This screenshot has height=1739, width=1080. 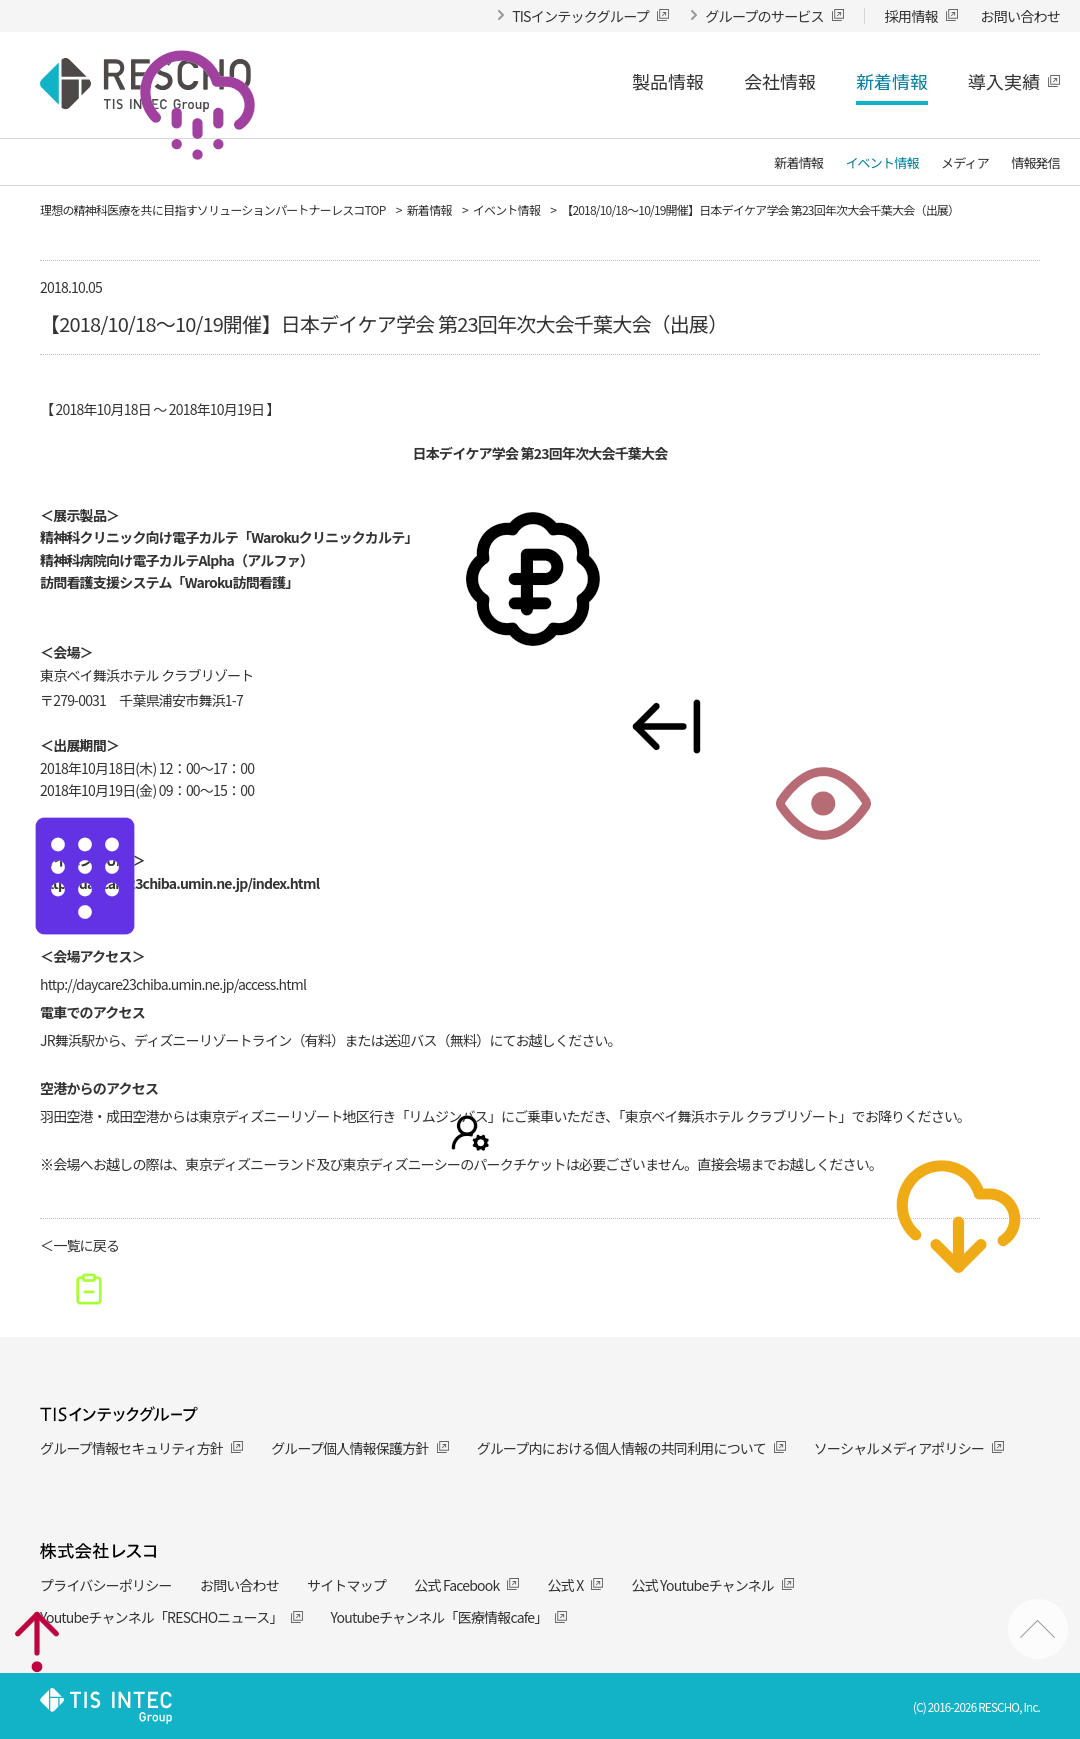 What do you see at coordinates (197, 102) in the screenshot?
I see `indicates hail weather conditions` at bounding box center [197, 102].